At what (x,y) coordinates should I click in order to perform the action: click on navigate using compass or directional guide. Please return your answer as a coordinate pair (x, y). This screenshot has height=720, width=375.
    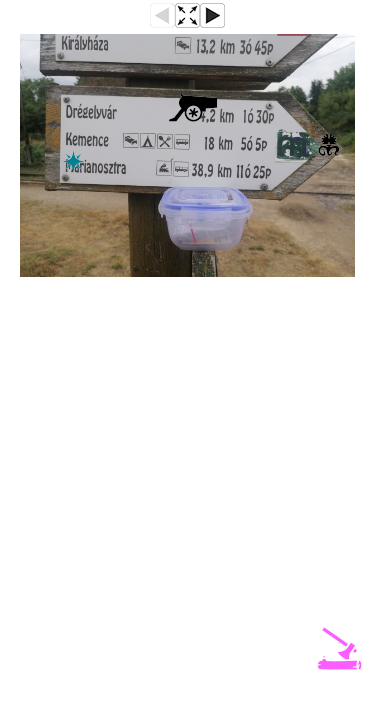
    Looking at the image, I should click on (73, 161).